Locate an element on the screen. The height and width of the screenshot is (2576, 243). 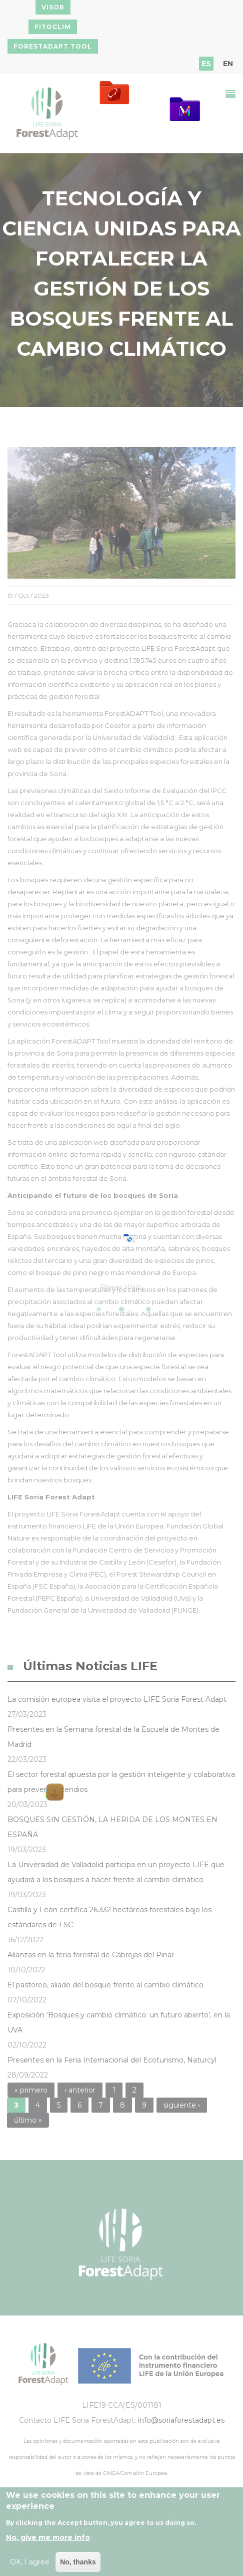
open simplenote files folder is located at coordinates (130, 1239).